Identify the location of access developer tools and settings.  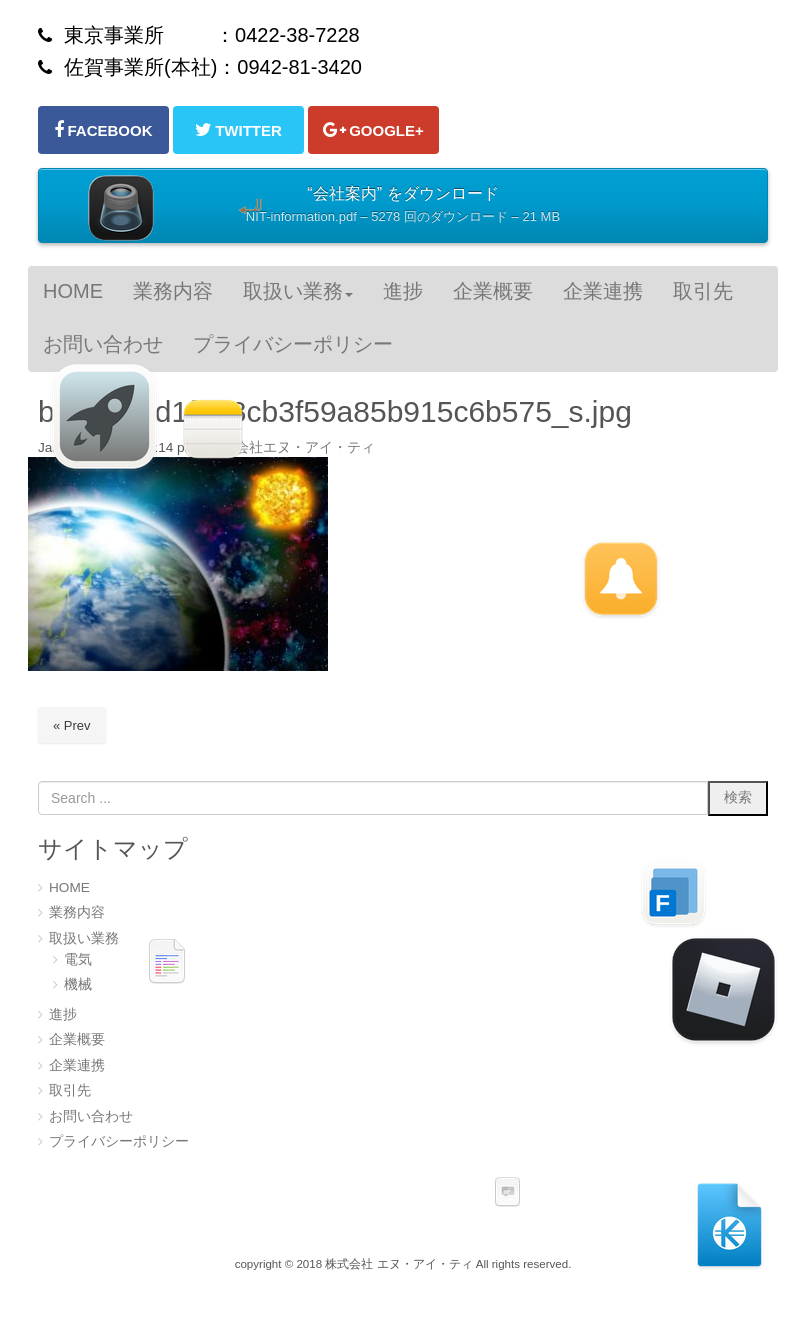
(167, 961).